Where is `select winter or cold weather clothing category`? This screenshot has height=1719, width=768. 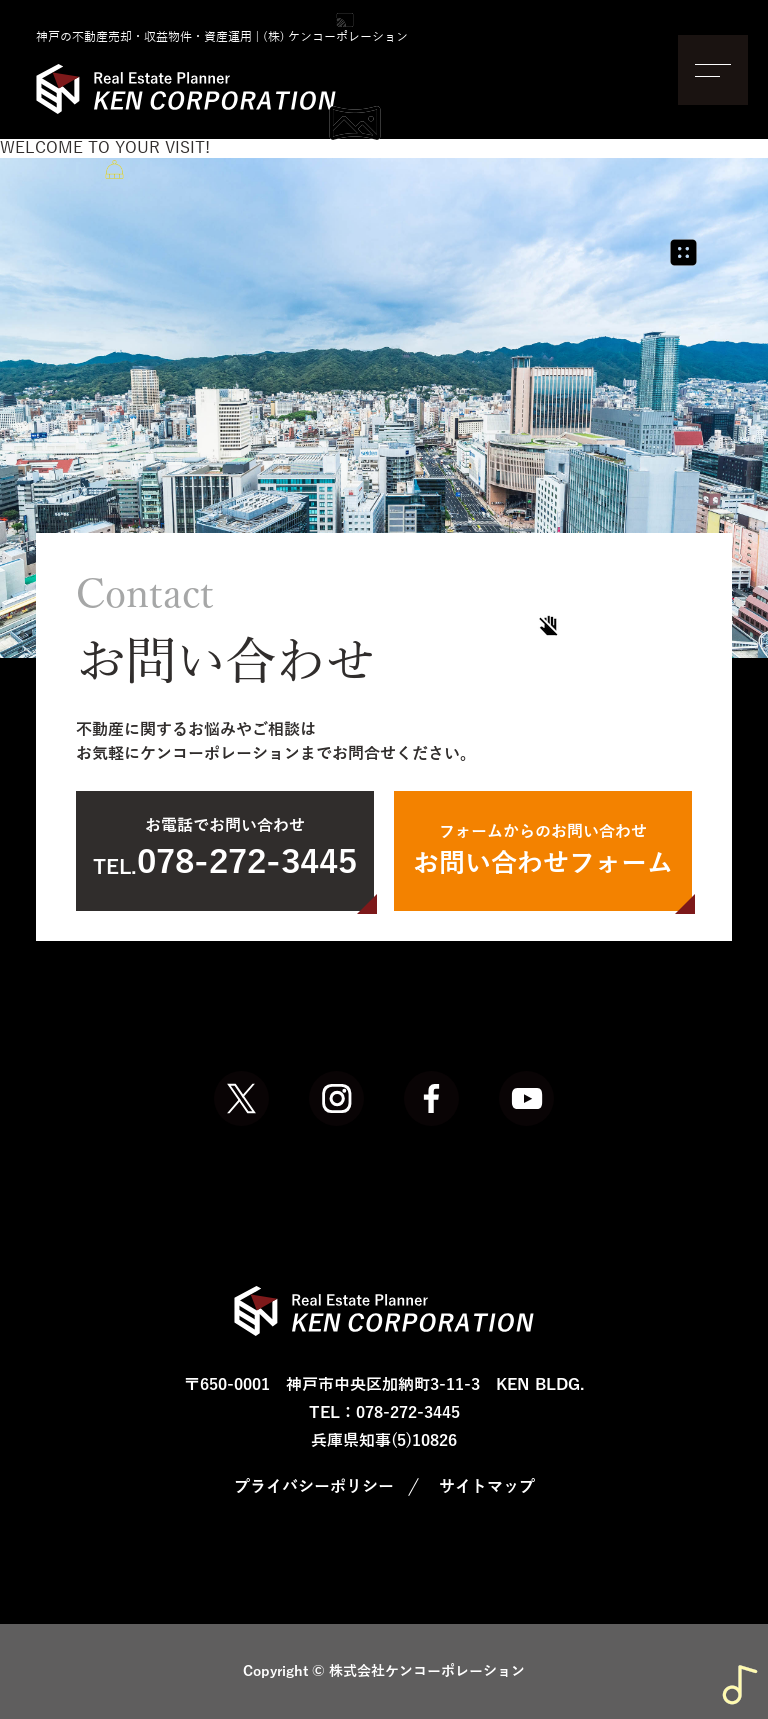
select winter or cold weather clothing category is located at coordinates (114, 170).